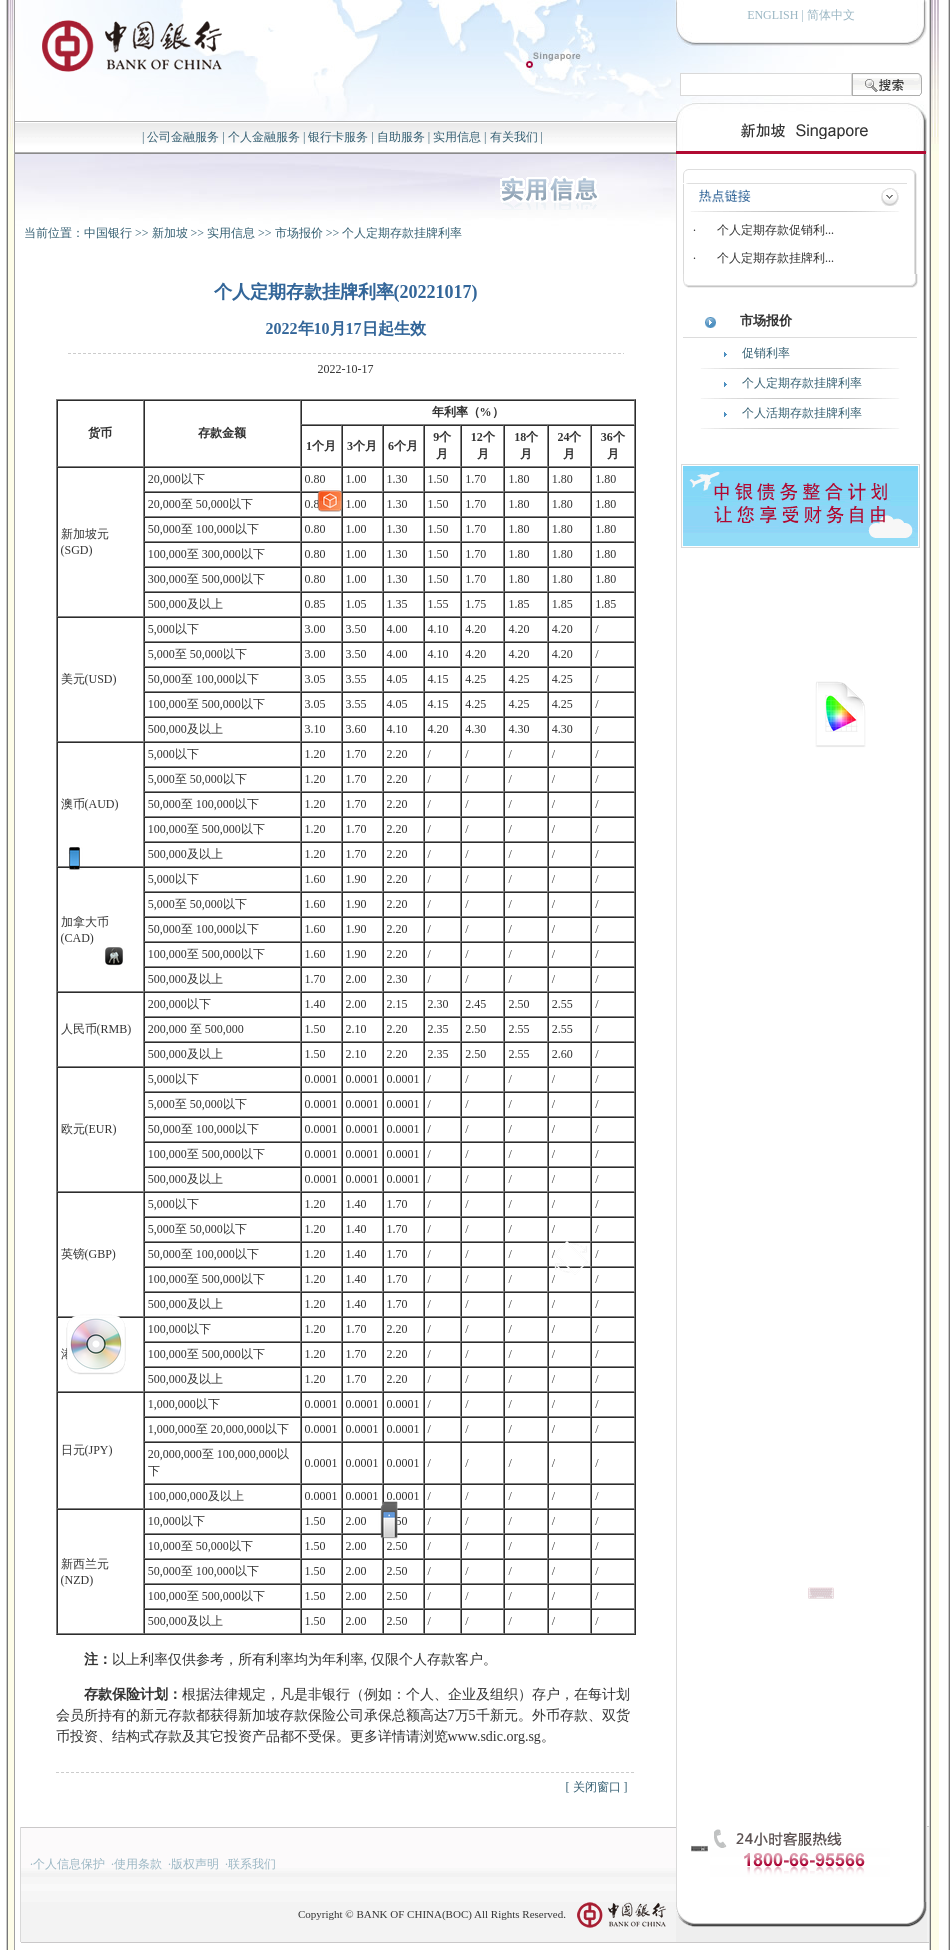 Image resolution: width=950 pixels, height=1950 pixels. Describe the element at coordinates (96, 1344) in the screenshot. I see `access optical disc settings or media` at that location.